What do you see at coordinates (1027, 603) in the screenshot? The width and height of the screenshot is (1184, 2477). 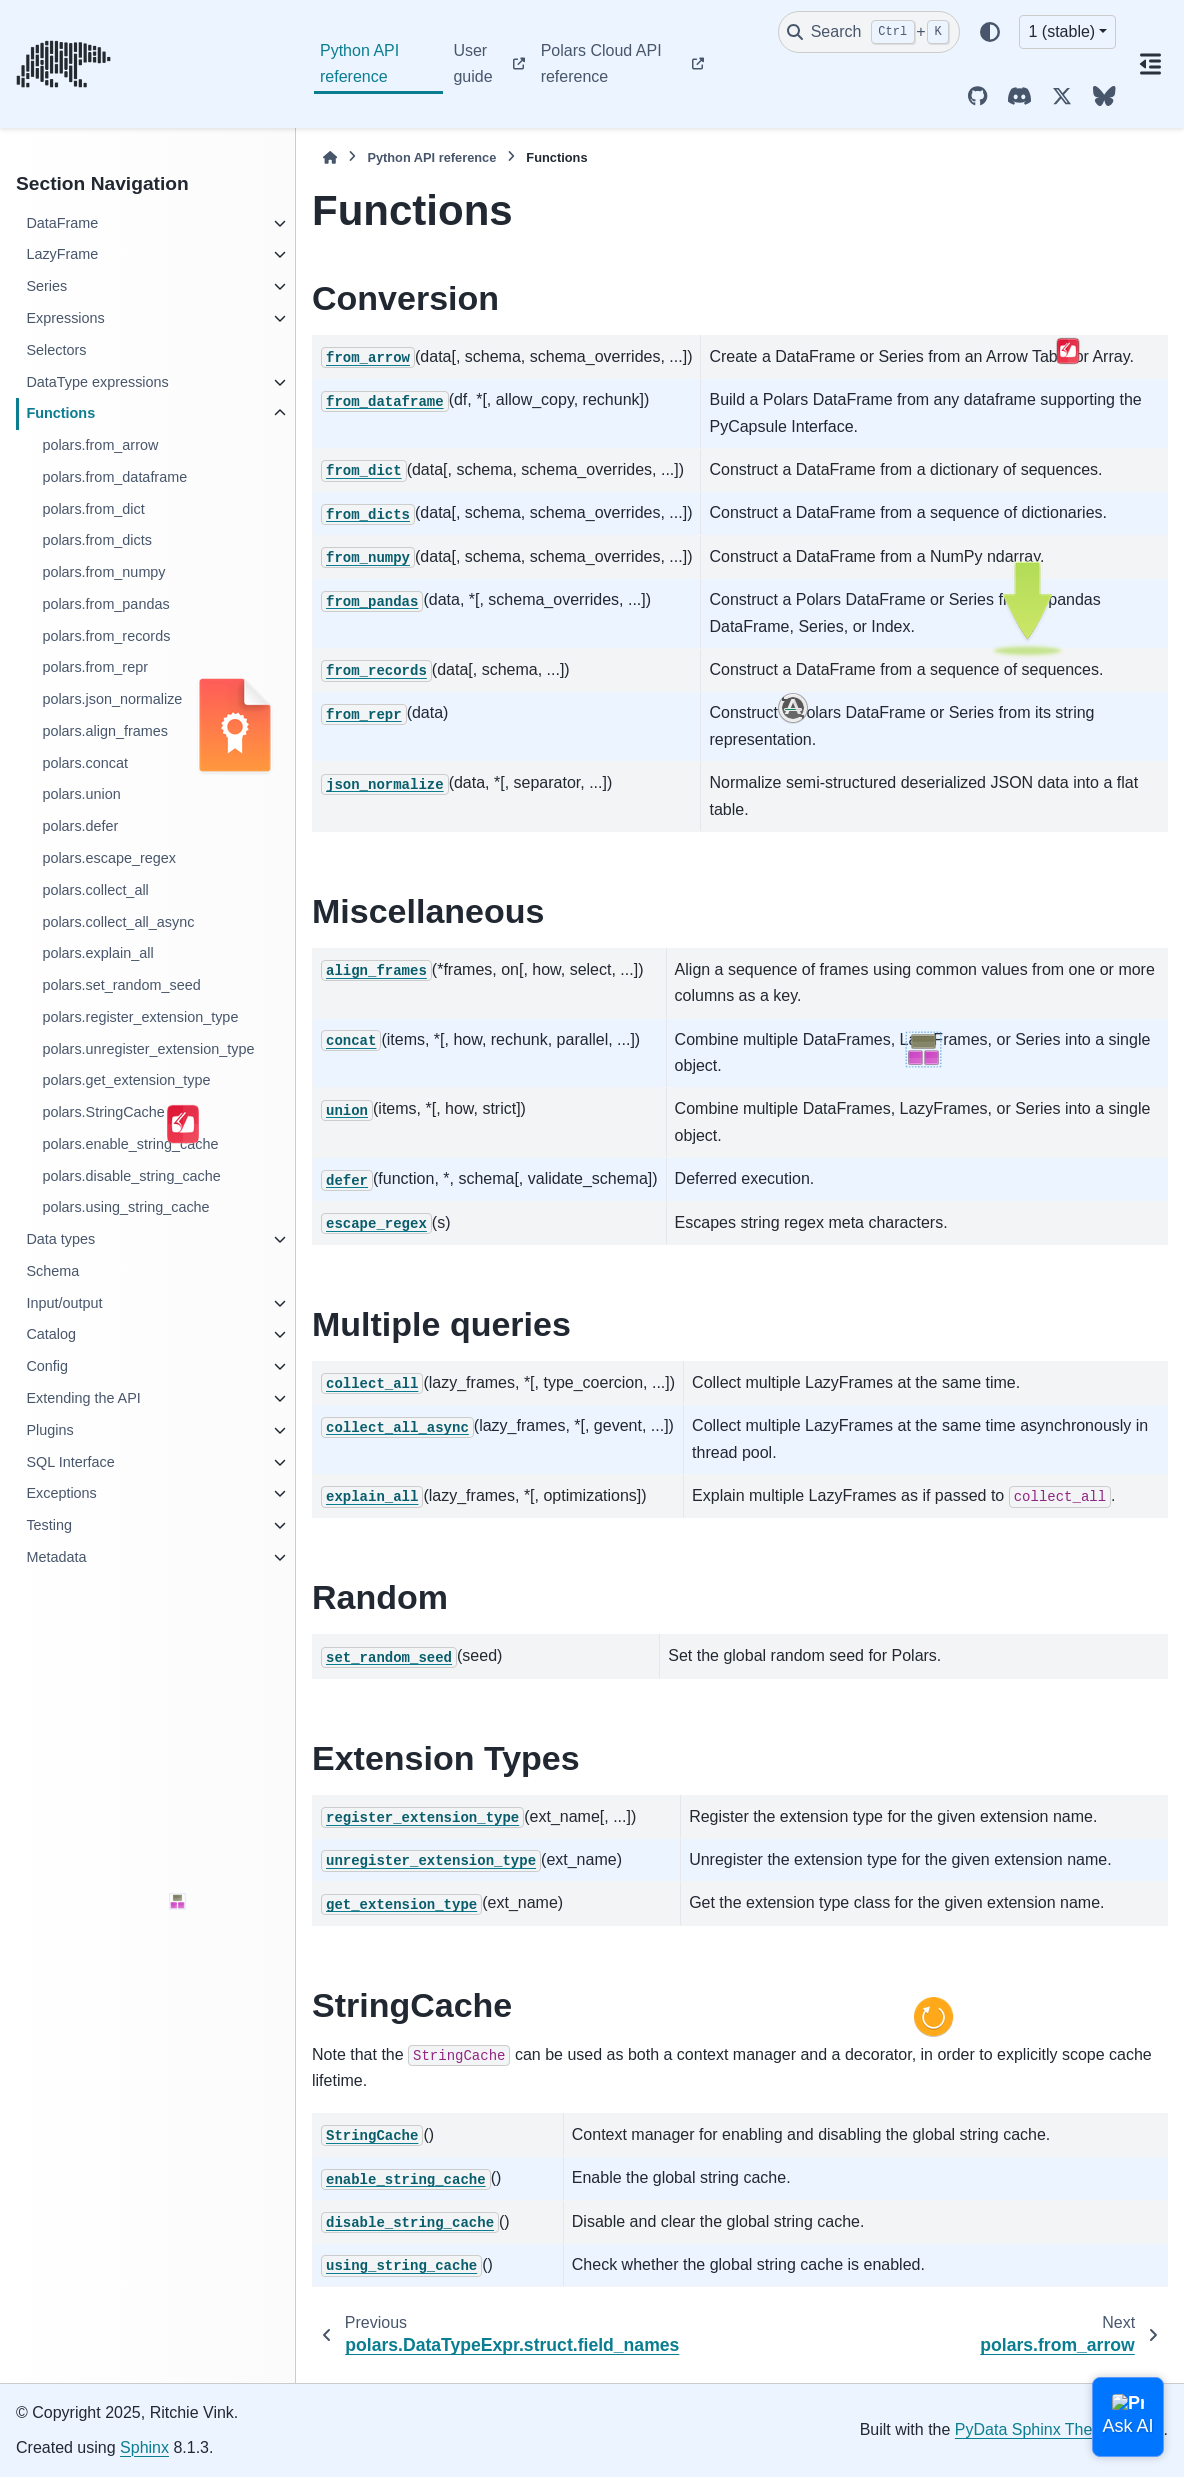 I see `save file to disk` at bounding box center [1027, 603].